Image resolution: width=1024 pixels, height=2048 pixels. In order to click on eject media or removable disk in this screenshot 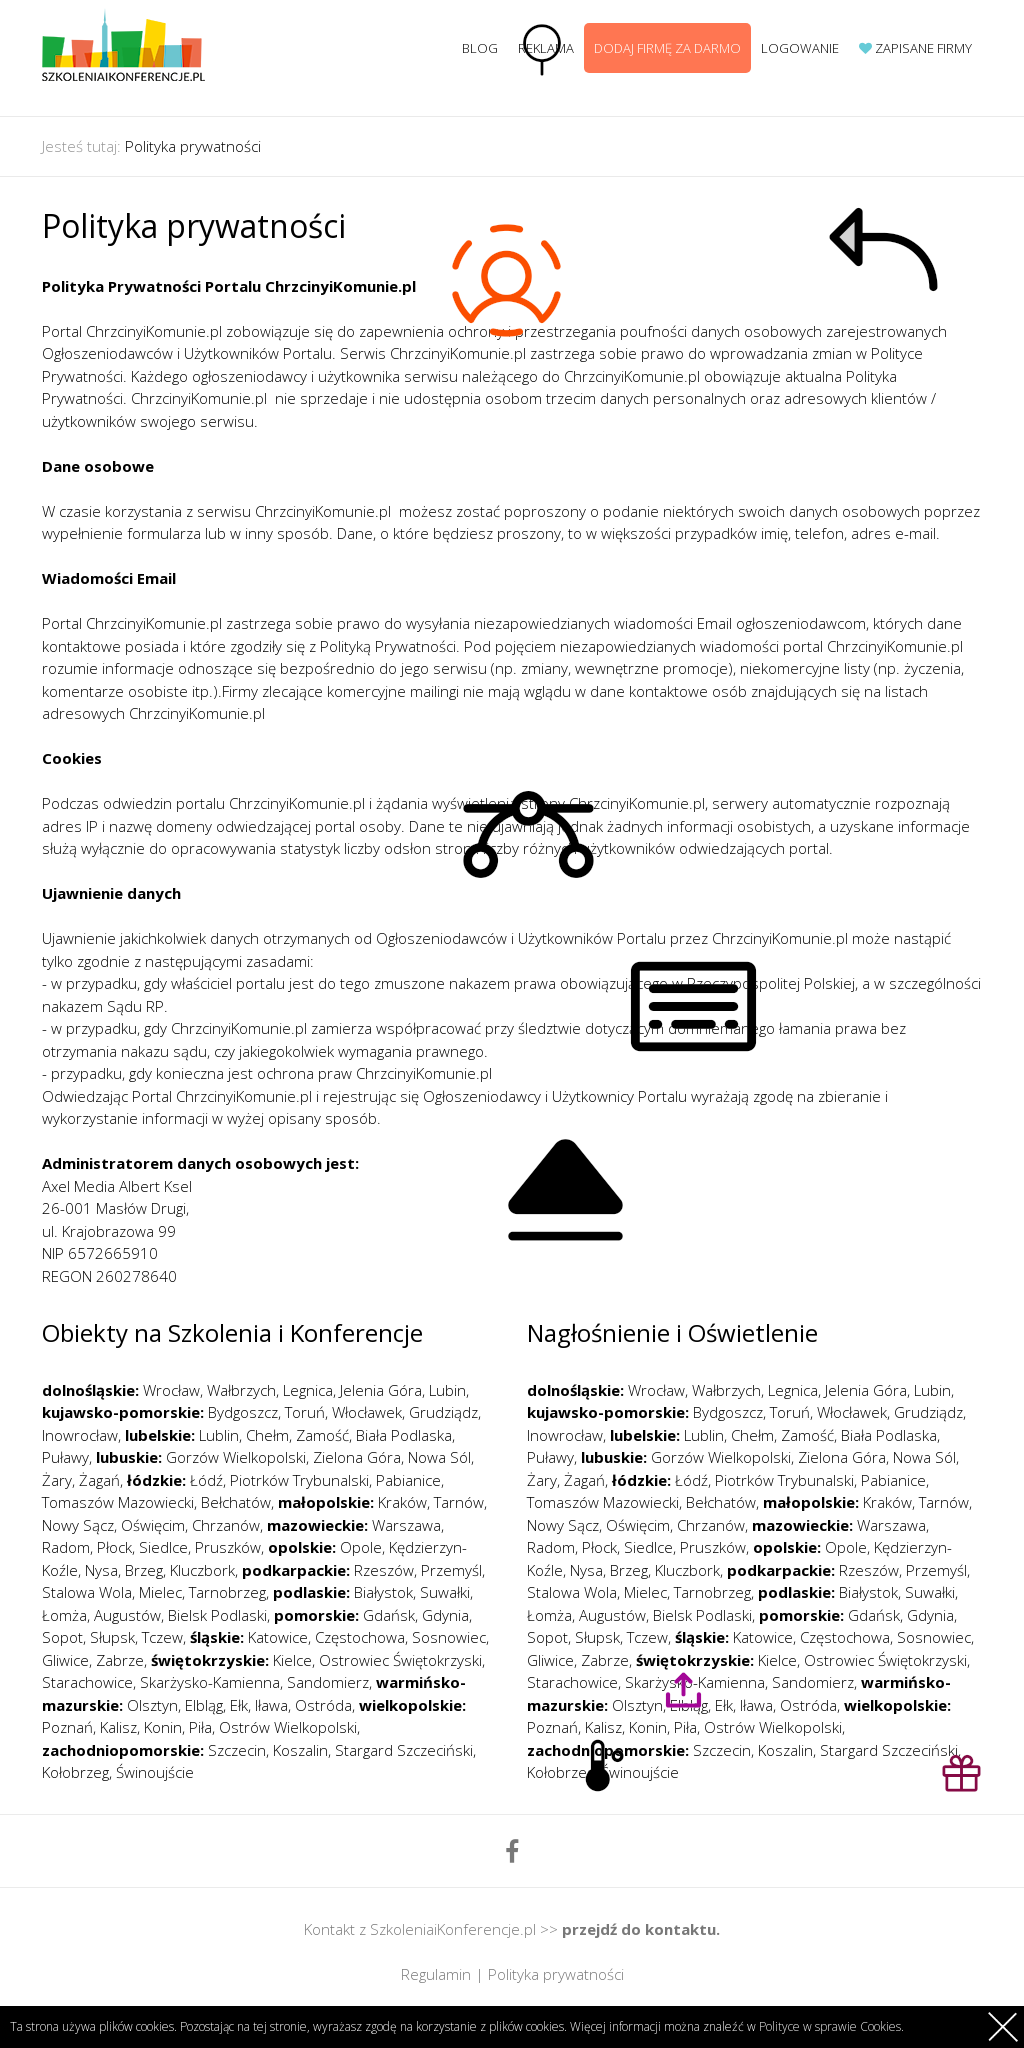, I will do `click(565, 1196)`.